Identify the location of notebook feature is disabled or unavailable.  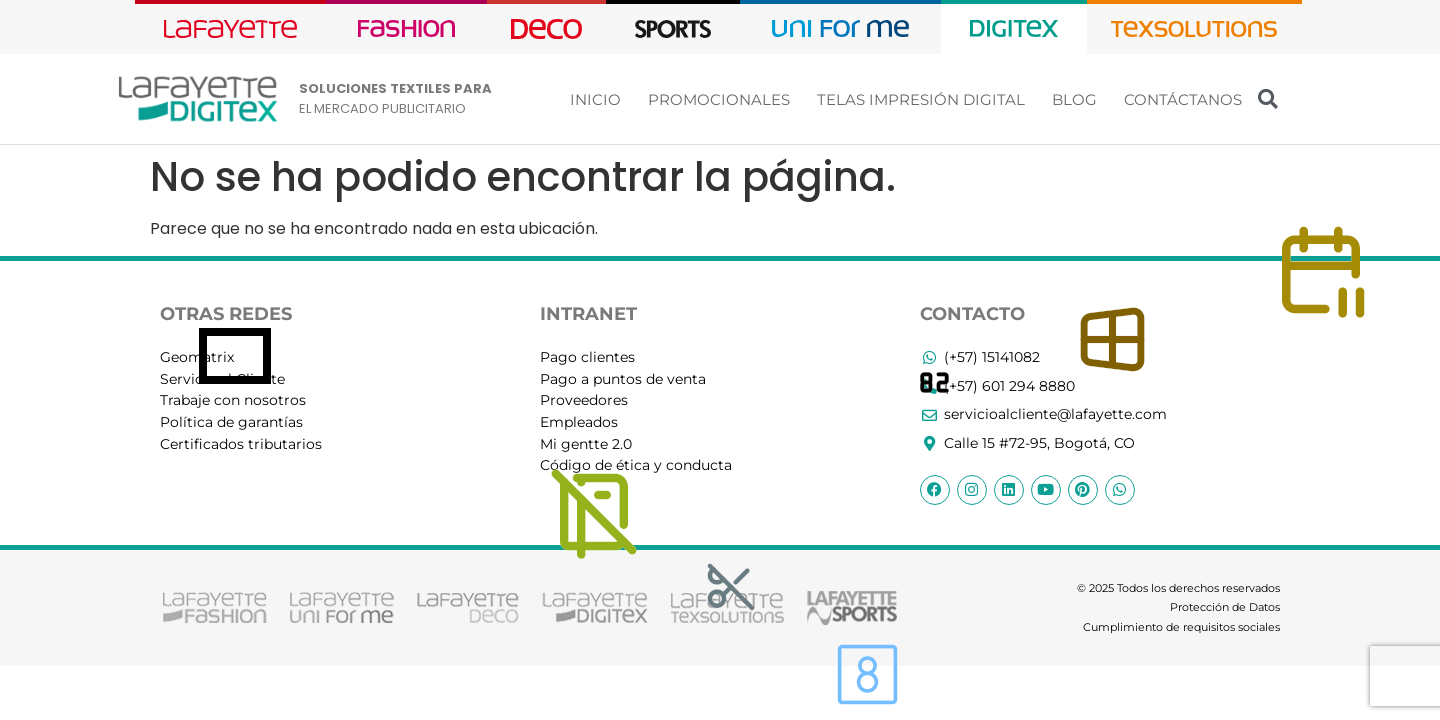
(594, 512).